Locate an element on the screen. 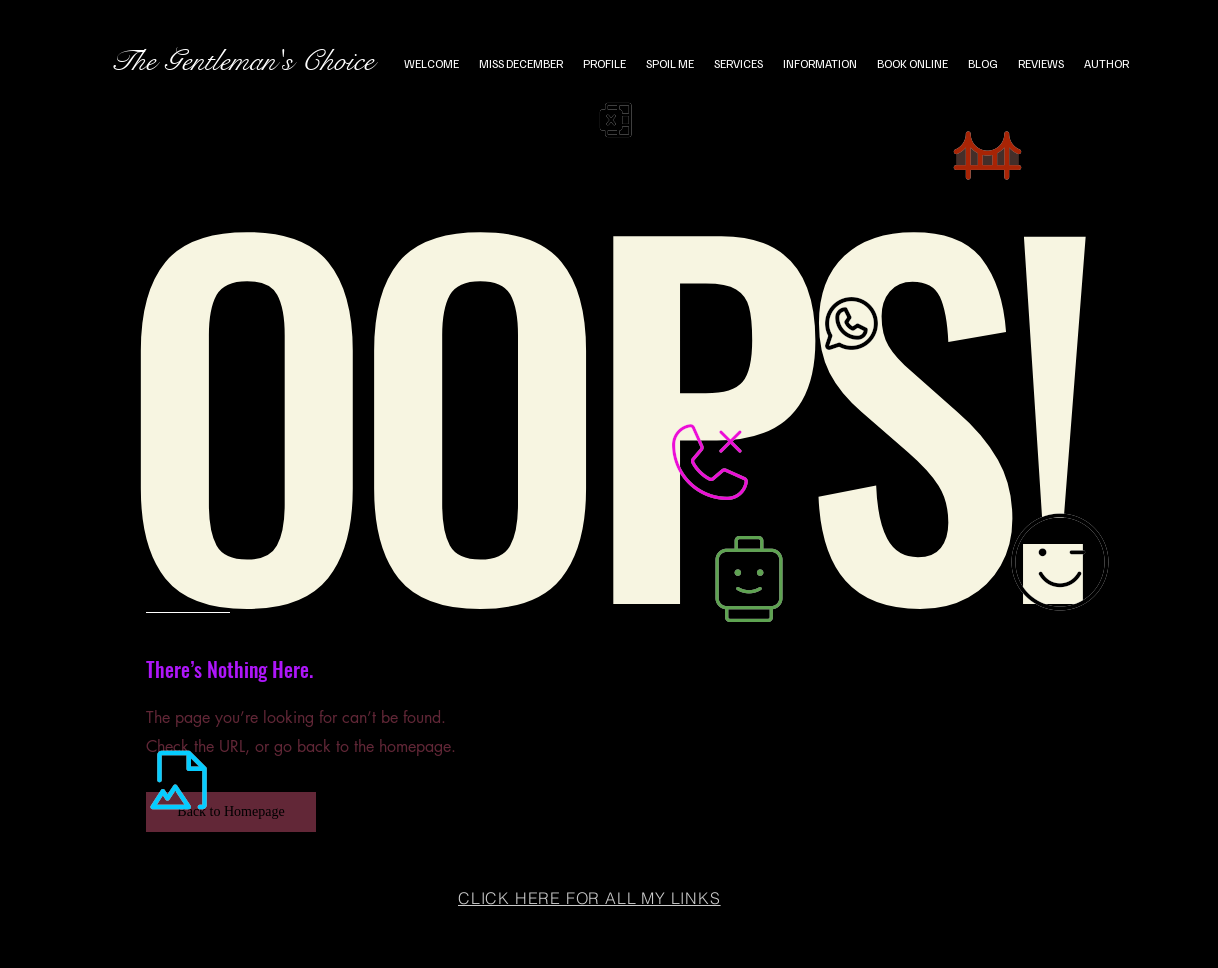  open Microsoft Excel is located at coordinates (617, 120).